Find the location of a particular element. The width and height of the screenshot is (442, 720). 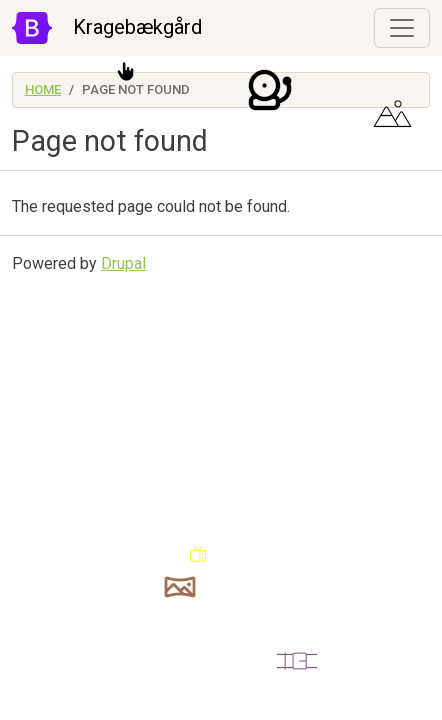

school bell or class alarm notification is located at coordinates (269, 90).